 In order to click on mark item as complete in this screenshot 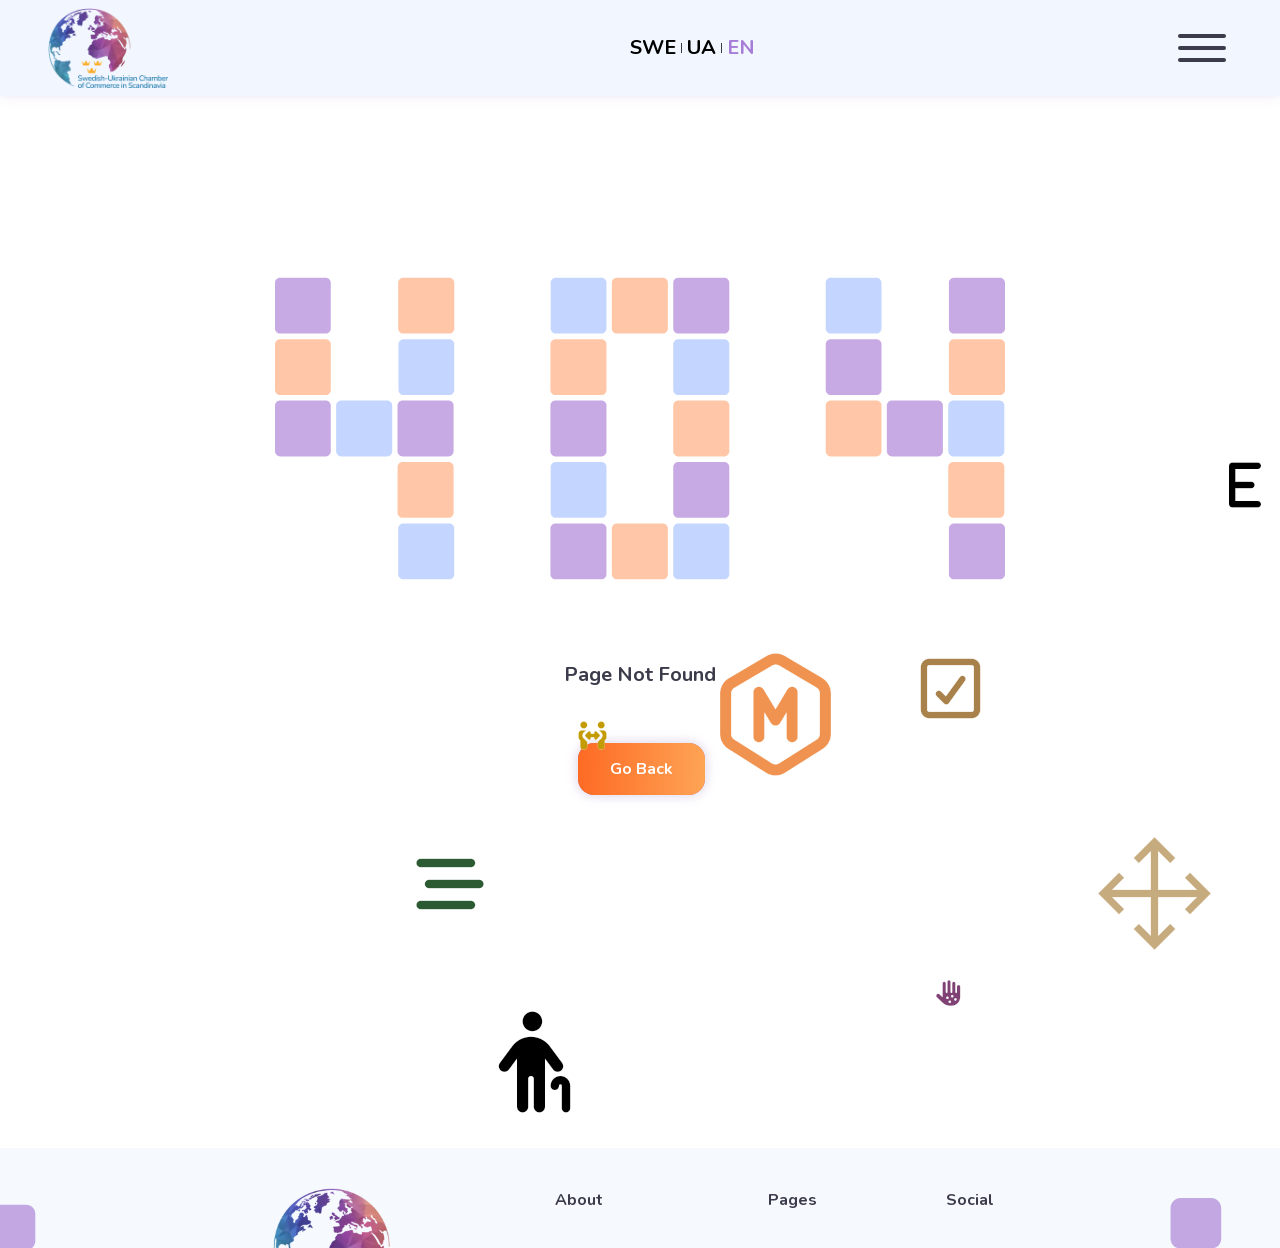, I will do `click(950, 688)`.